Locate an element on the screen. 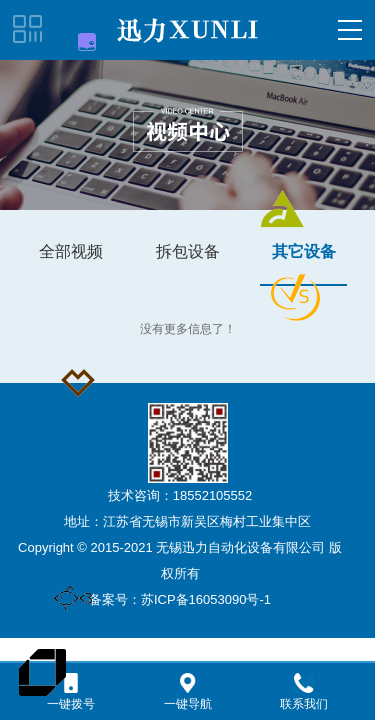 This screenshot has width=375, height=720. codeceptjs testing framework logo is located at coordinates (295, 297).